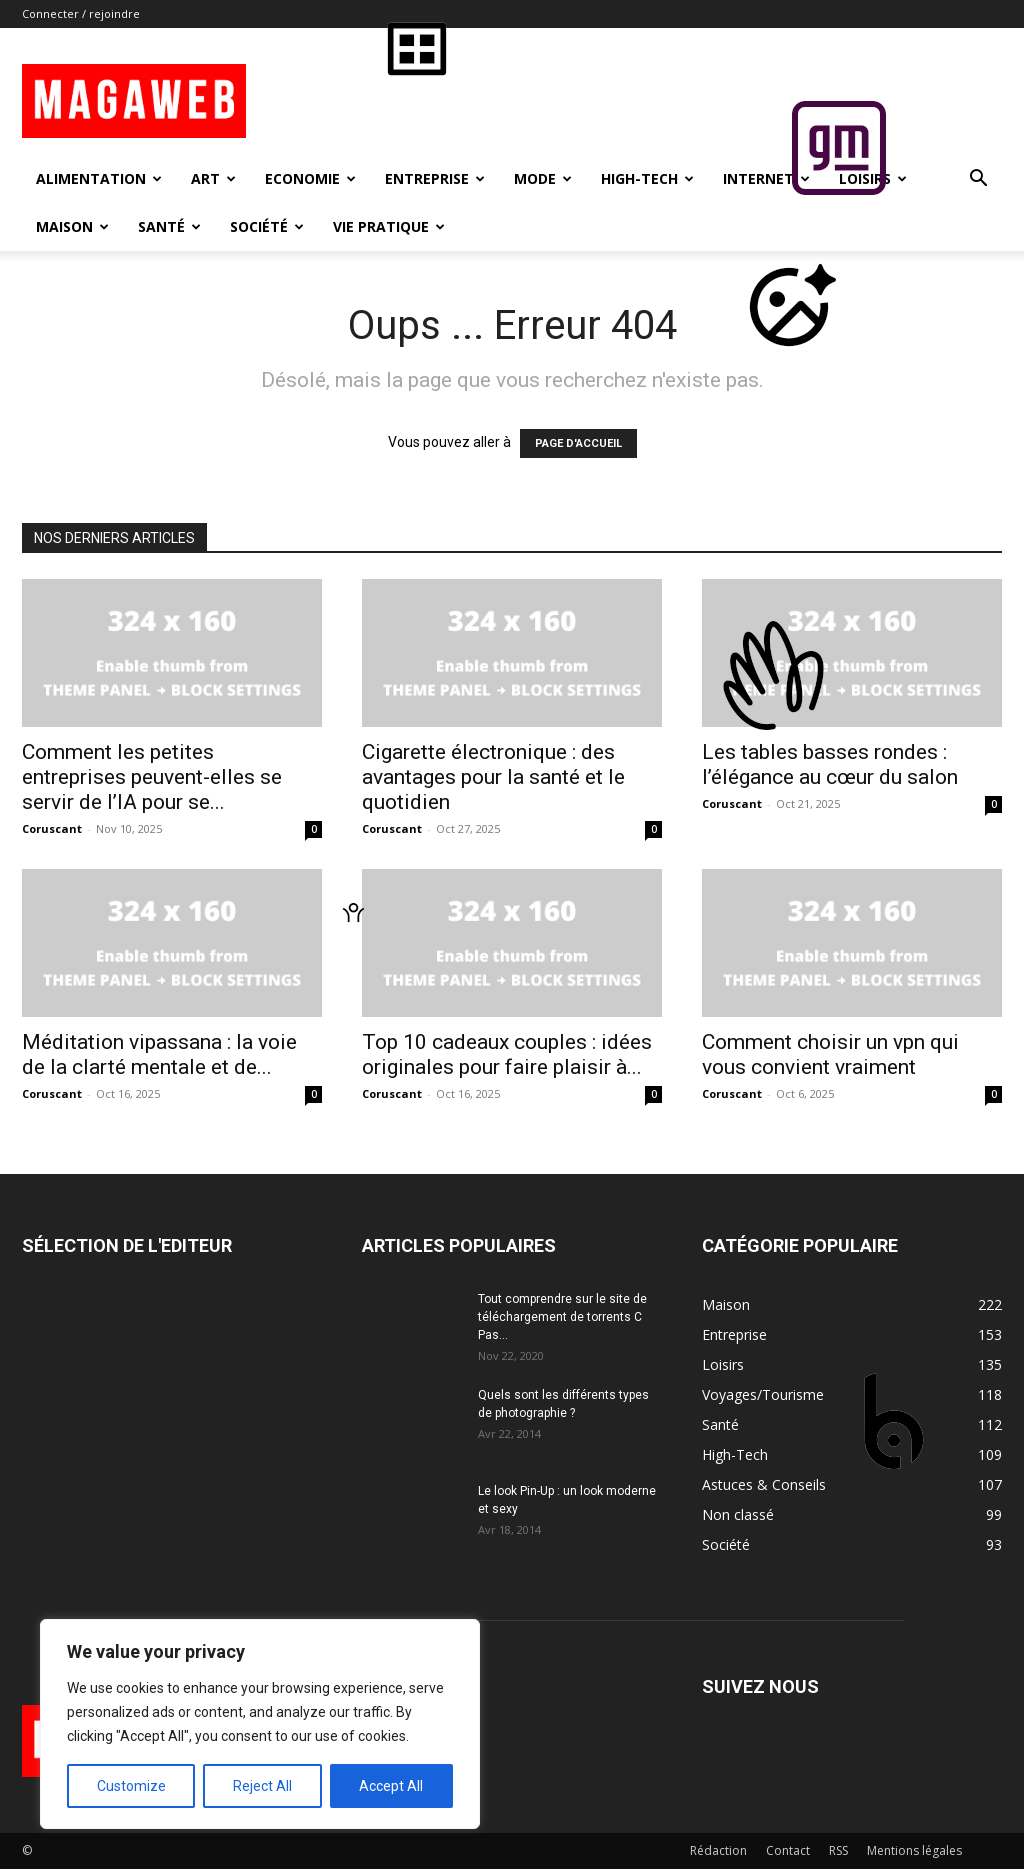  Describe the element at coordinates (839, 148) in the screenshot. I see `general motors company logo` at that location.